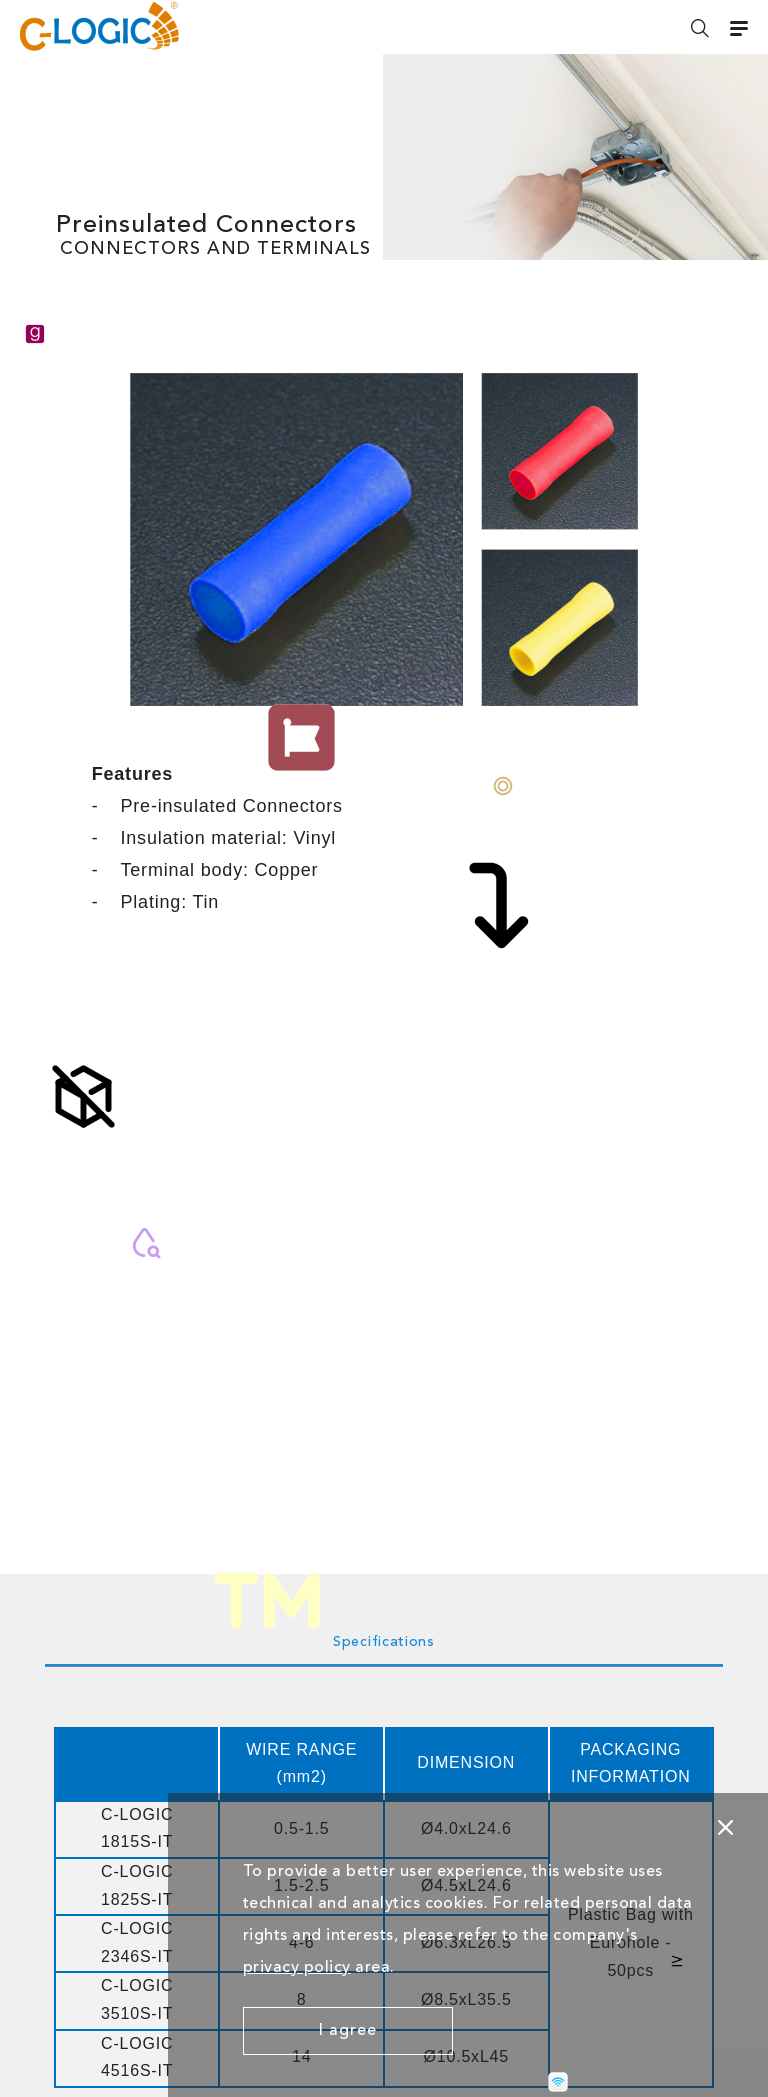 The image size is (768, 2097). What do you see at coordinates (501, 905) in the screenshot?
I see `move item down one level` at bounding box center [501, 905].